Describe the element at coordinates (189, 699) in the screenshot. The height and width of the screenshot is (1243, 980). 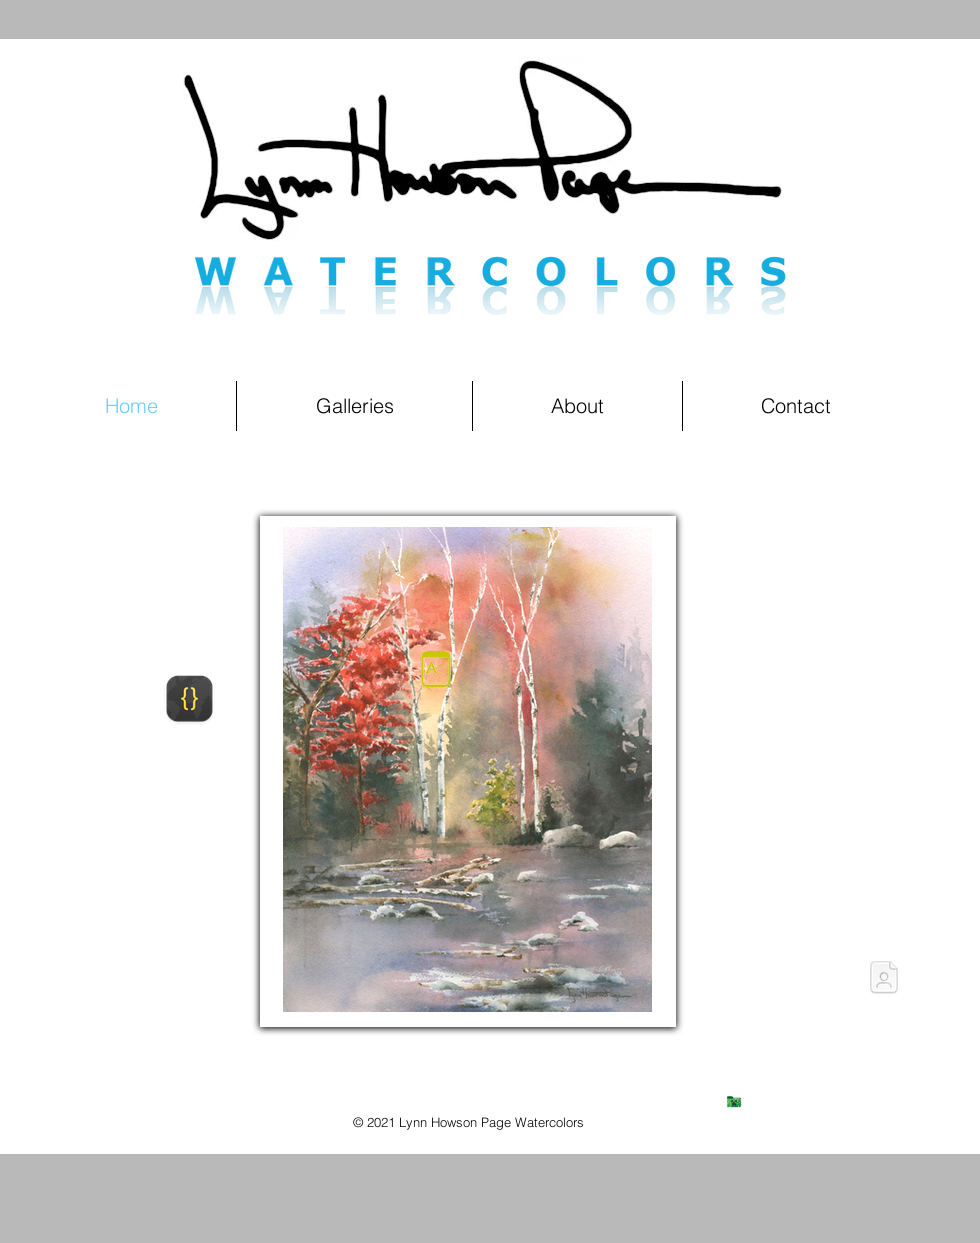
I see `access stylesheet preferences for web browser` at that location.